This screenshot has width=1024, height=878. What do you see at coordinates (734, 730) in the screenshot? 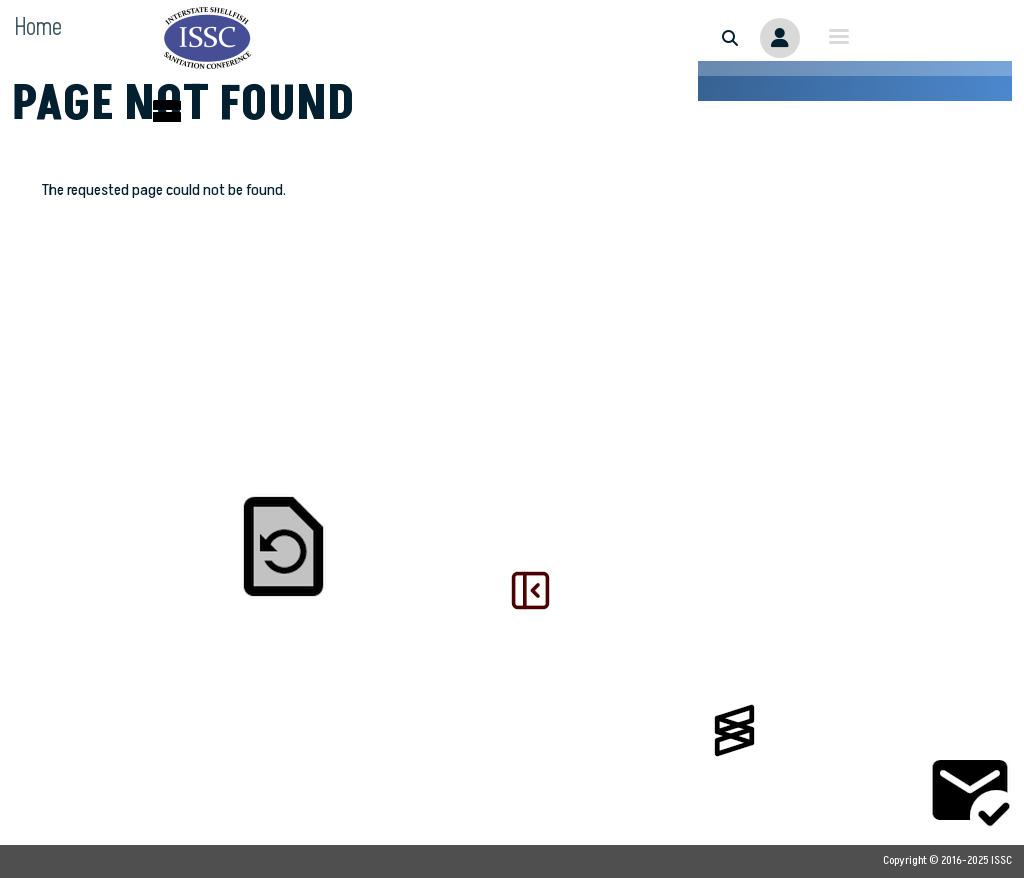
I see `open sublime text editor` at bounding box center [734, 730].